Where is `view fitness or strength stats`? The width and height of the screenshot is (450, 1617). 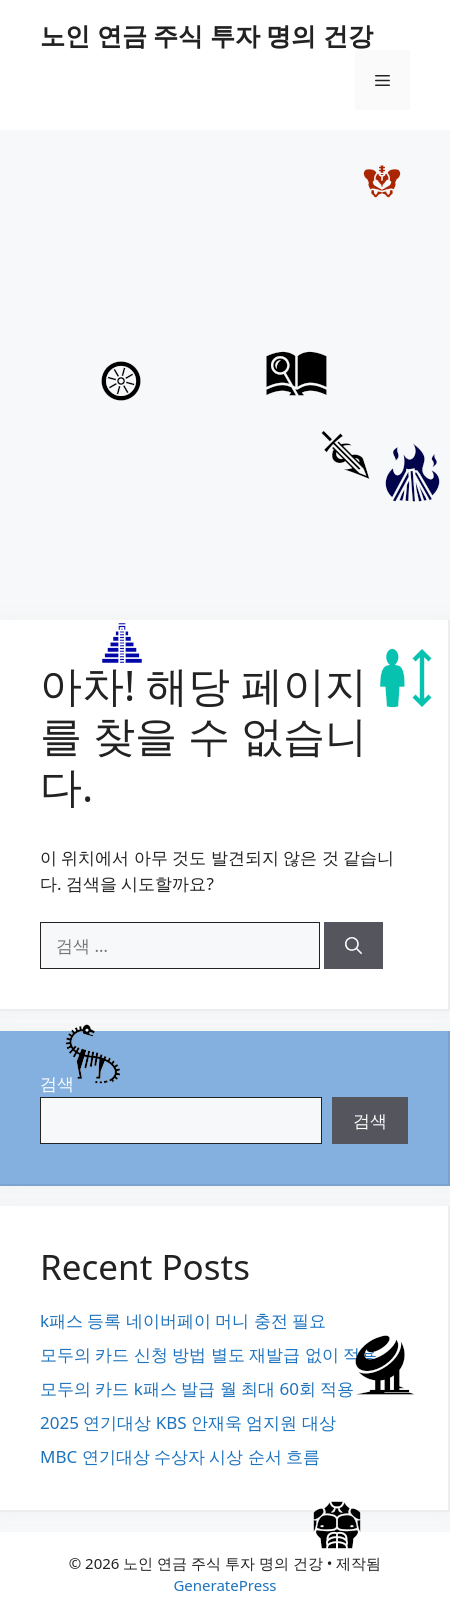
view fitness or strength stats is located at coordinates (337, 1525).